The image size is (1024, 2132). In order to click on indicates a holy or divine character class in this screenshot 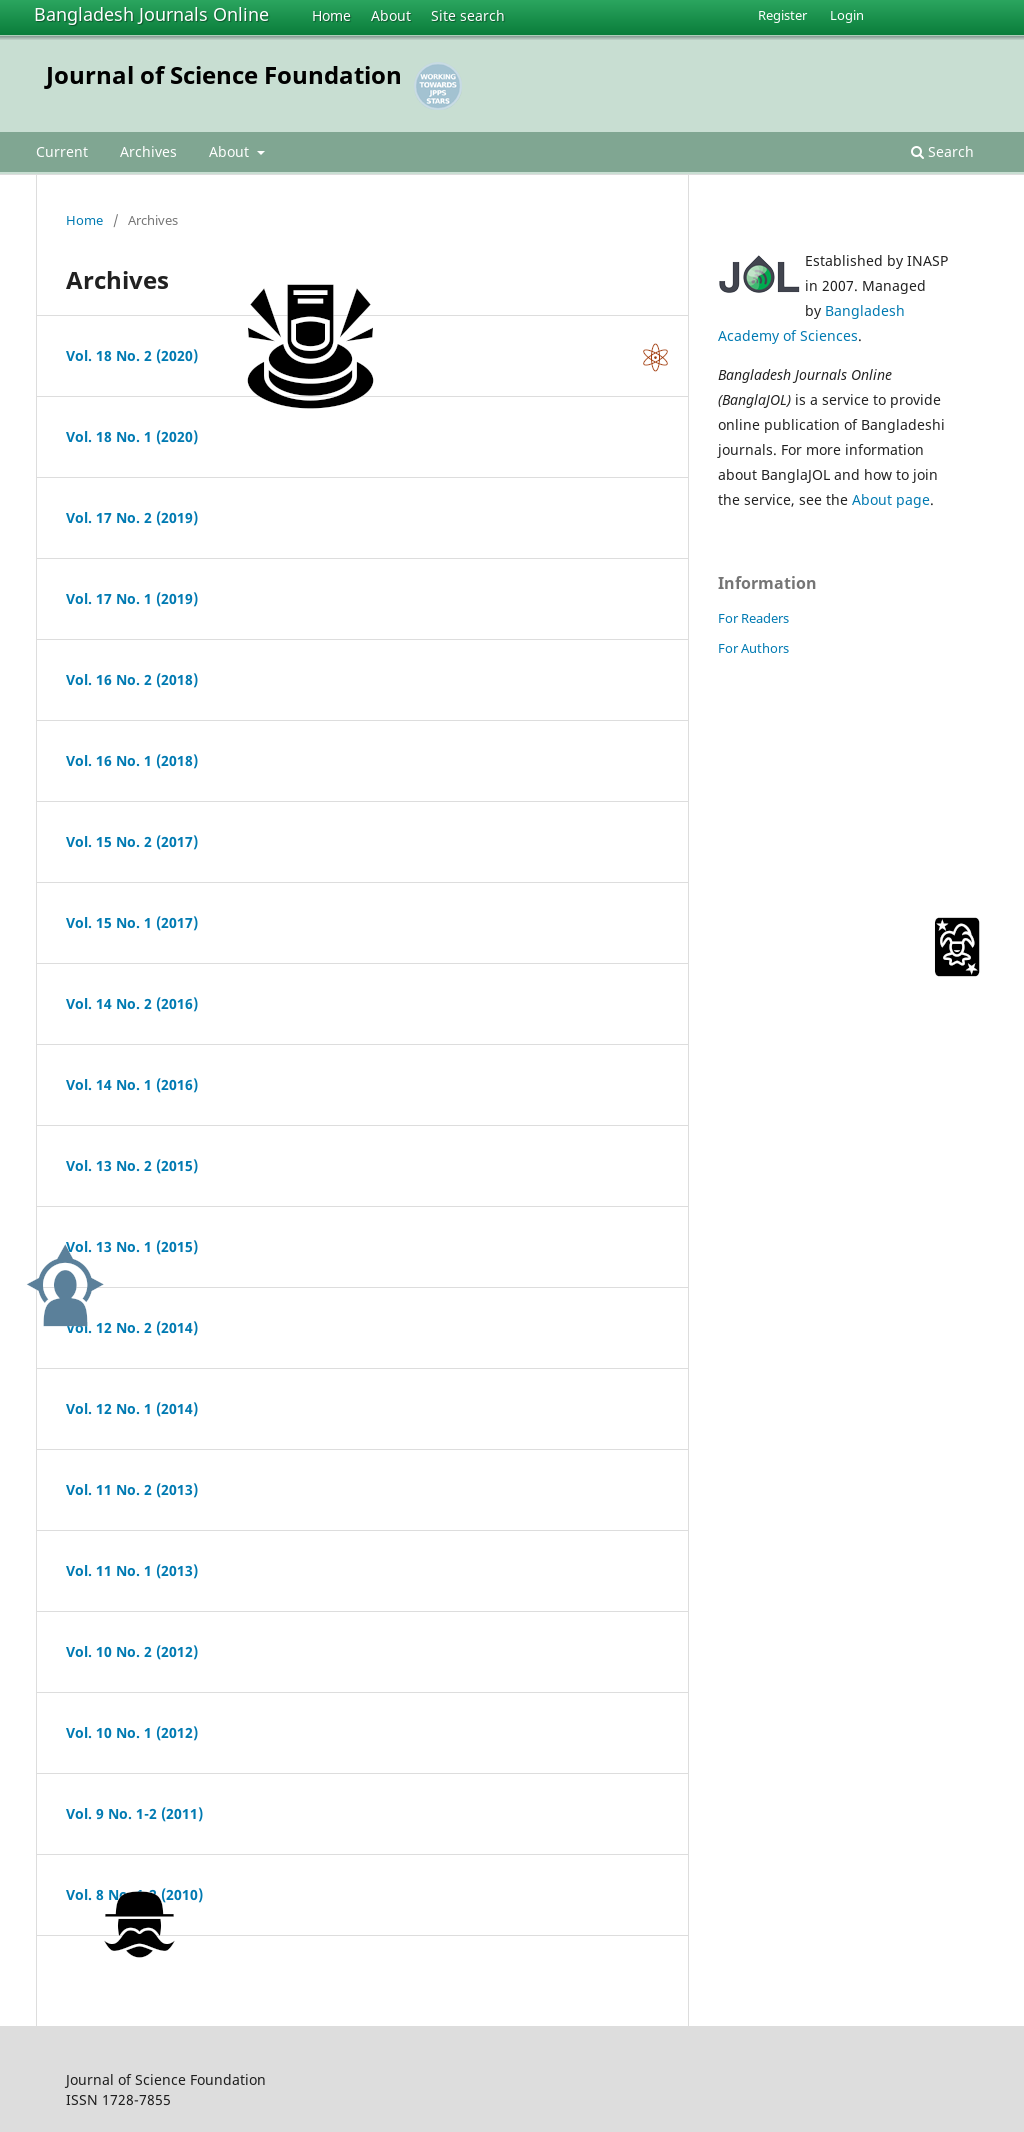, I will do `click(65, 1285)`.